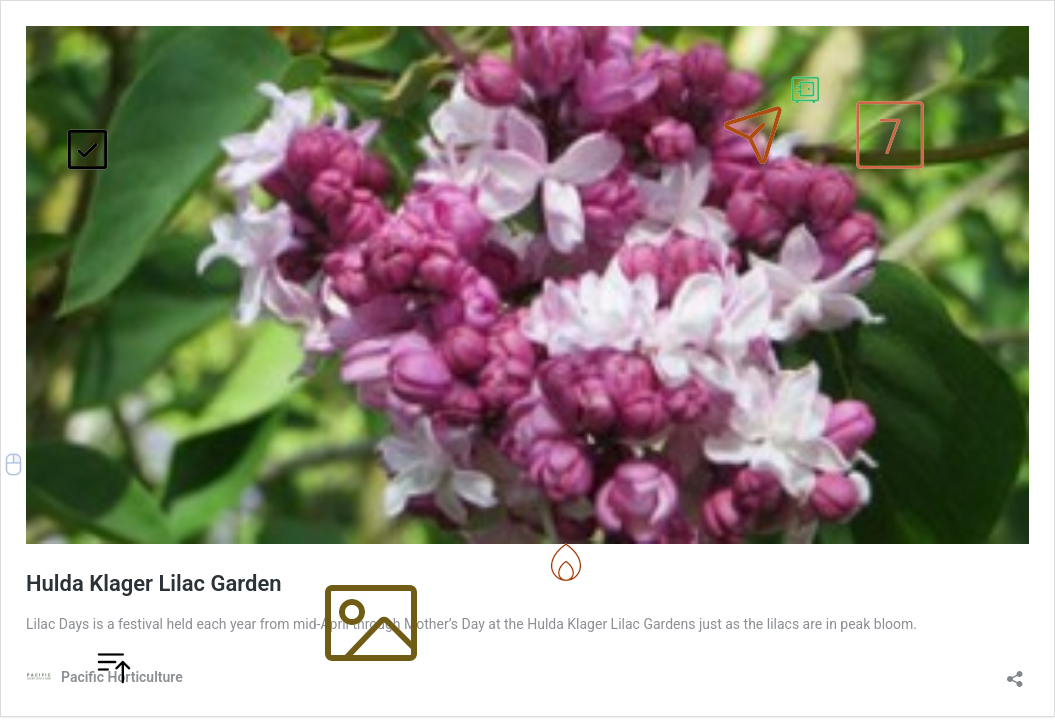  Describe the element at coordinates (13, 464) in the screenshot. I see `perform a right-click action` at that location.